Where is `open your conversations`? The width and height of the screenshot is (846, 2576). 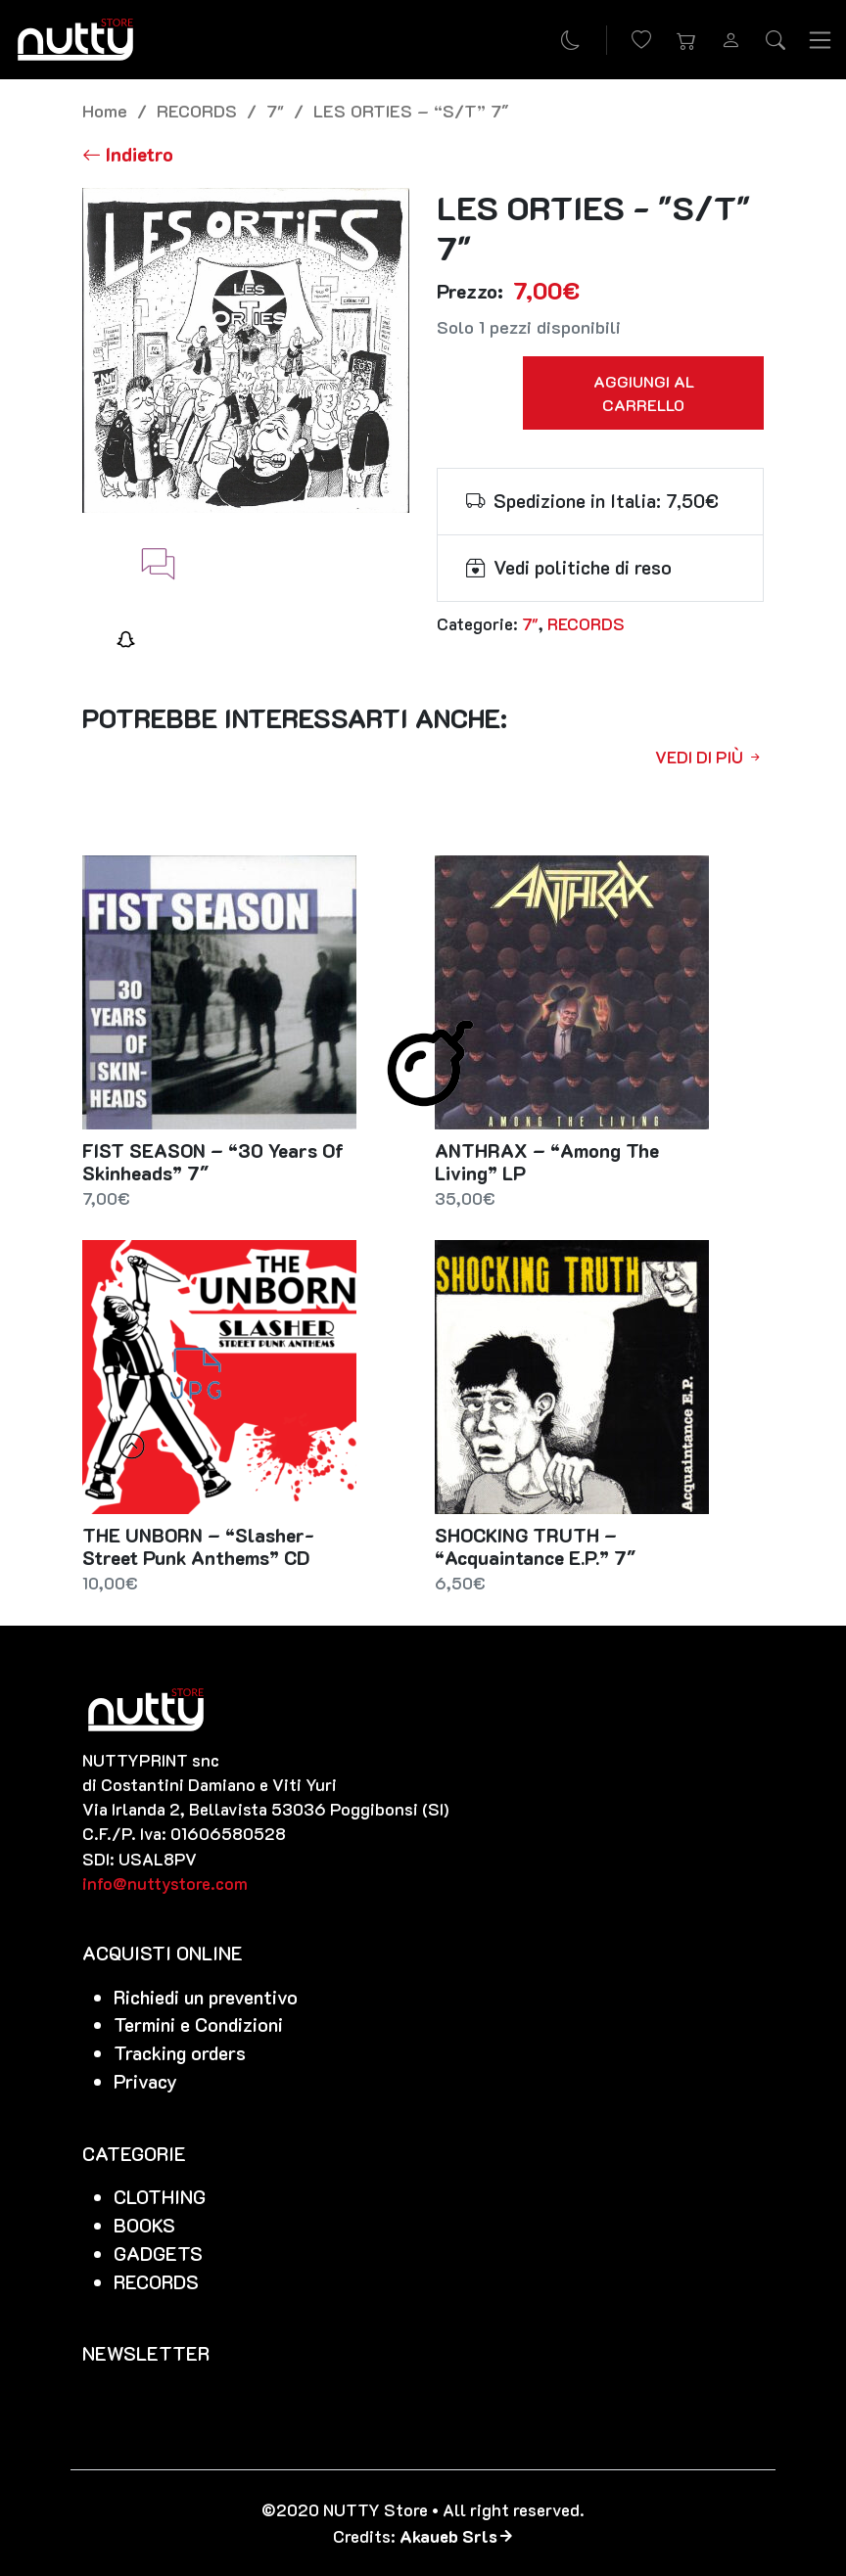
open your conversations is located at coordinates (158, 563).